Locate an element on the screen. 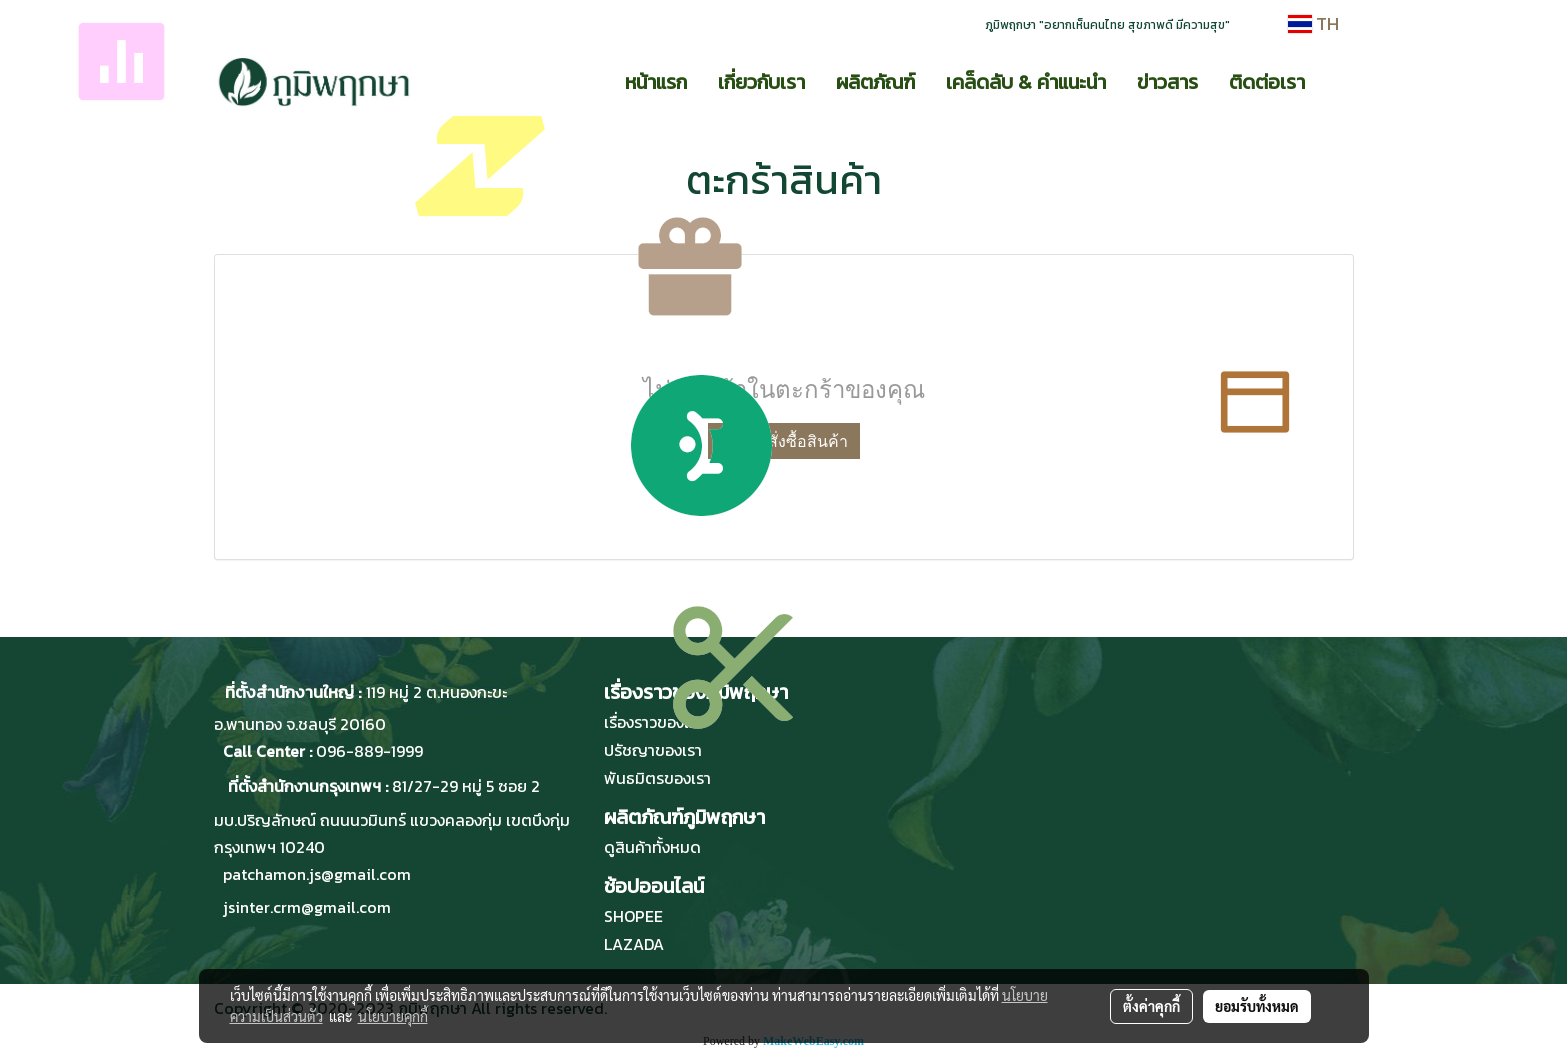 The width and height of the screenshot is (1567, 1051). view analytics dashboard is located at coordinates (121, 61).